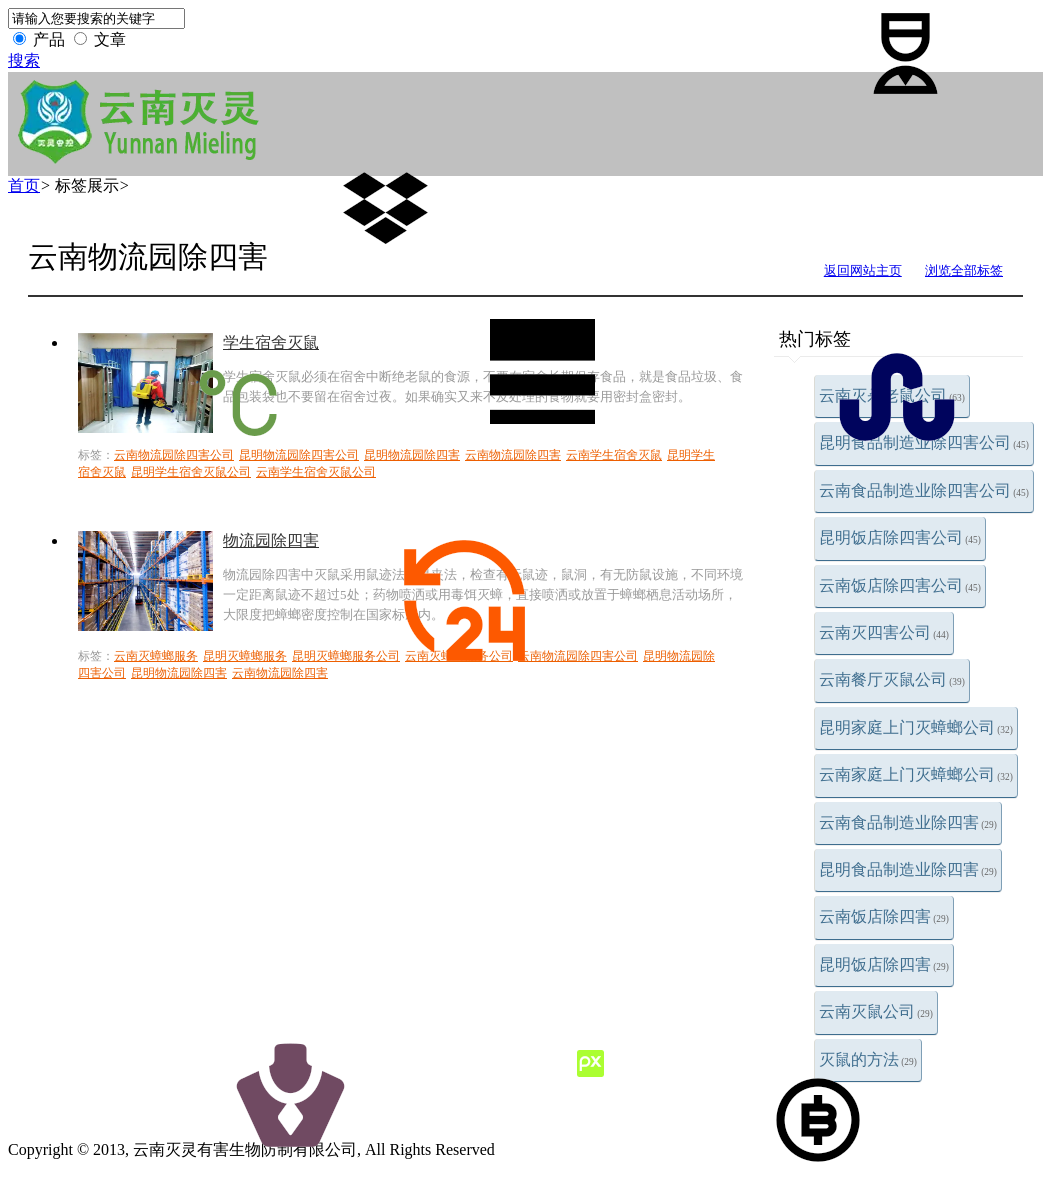  What do you see at coordinates (290, 1098) in the screenshot?
I see `browse jewelry or accessories` at bounding box center [290, 1098].